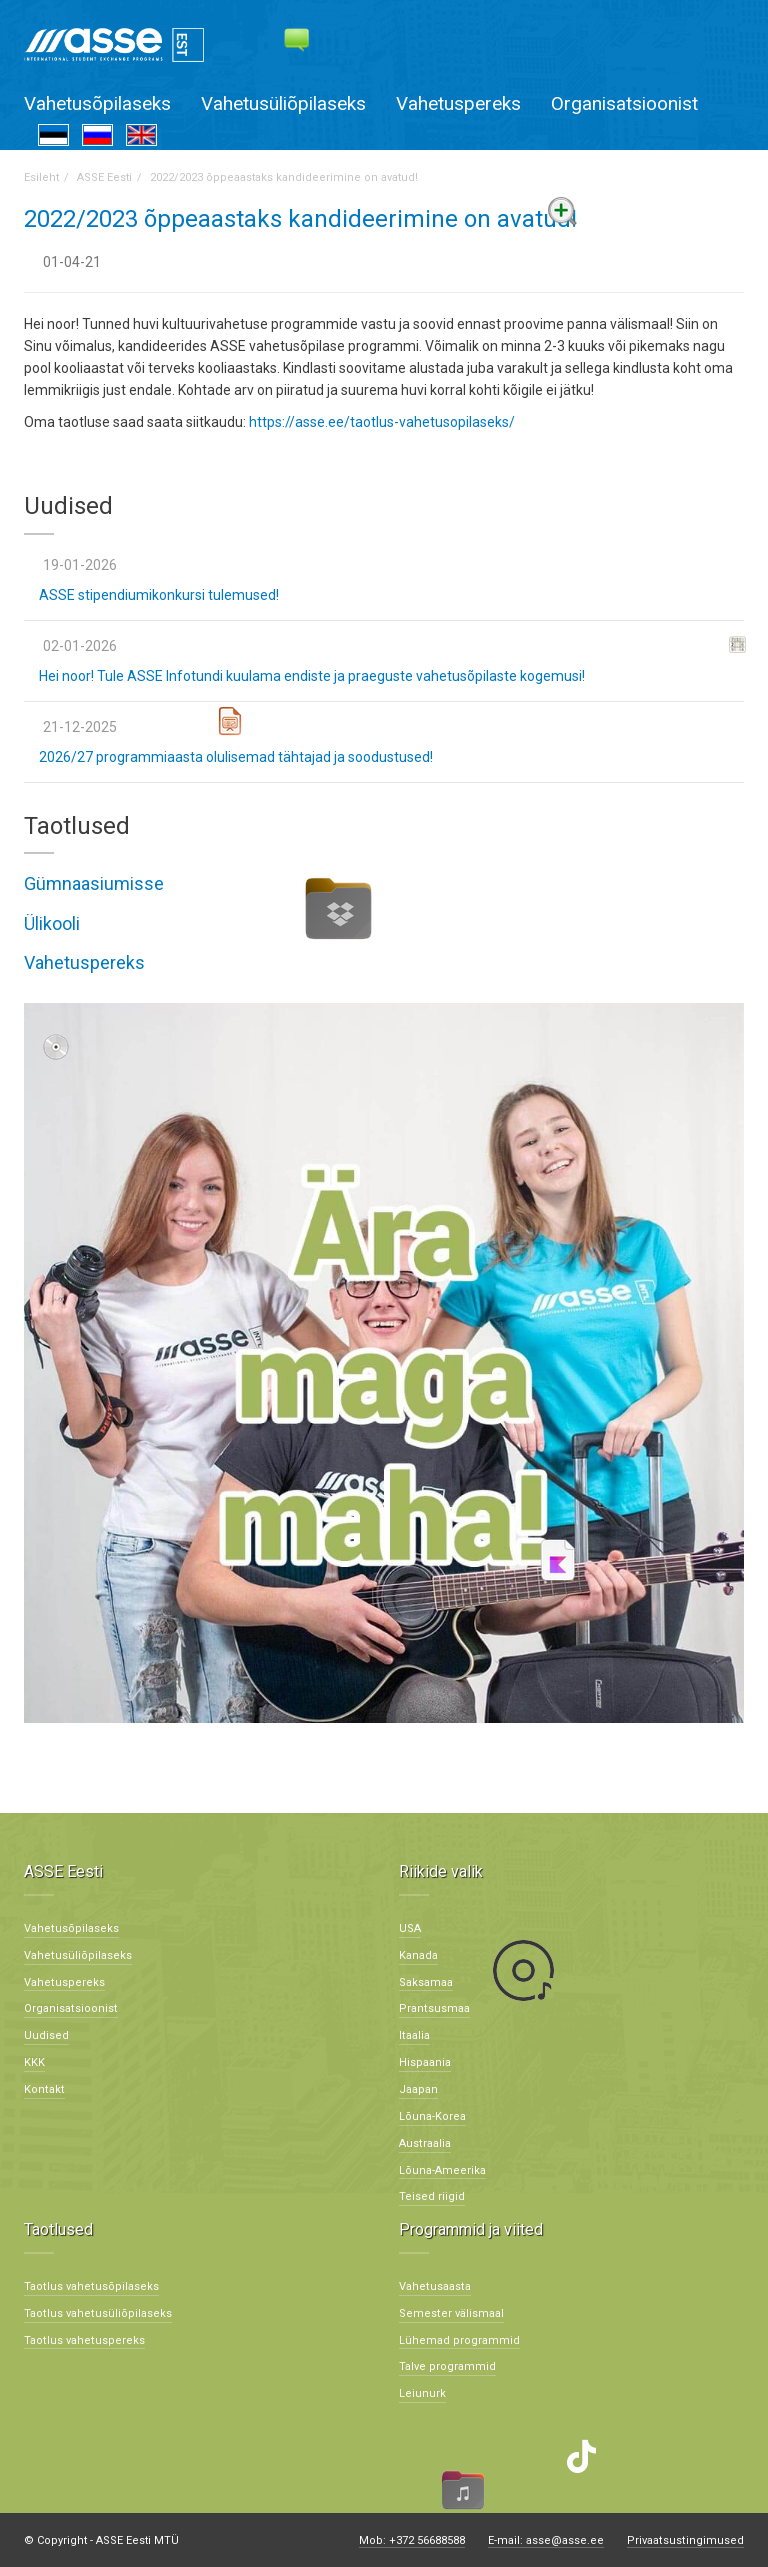 The image size is (768, 2567). I want to click on indicates user is online and available, so click(297, 40).